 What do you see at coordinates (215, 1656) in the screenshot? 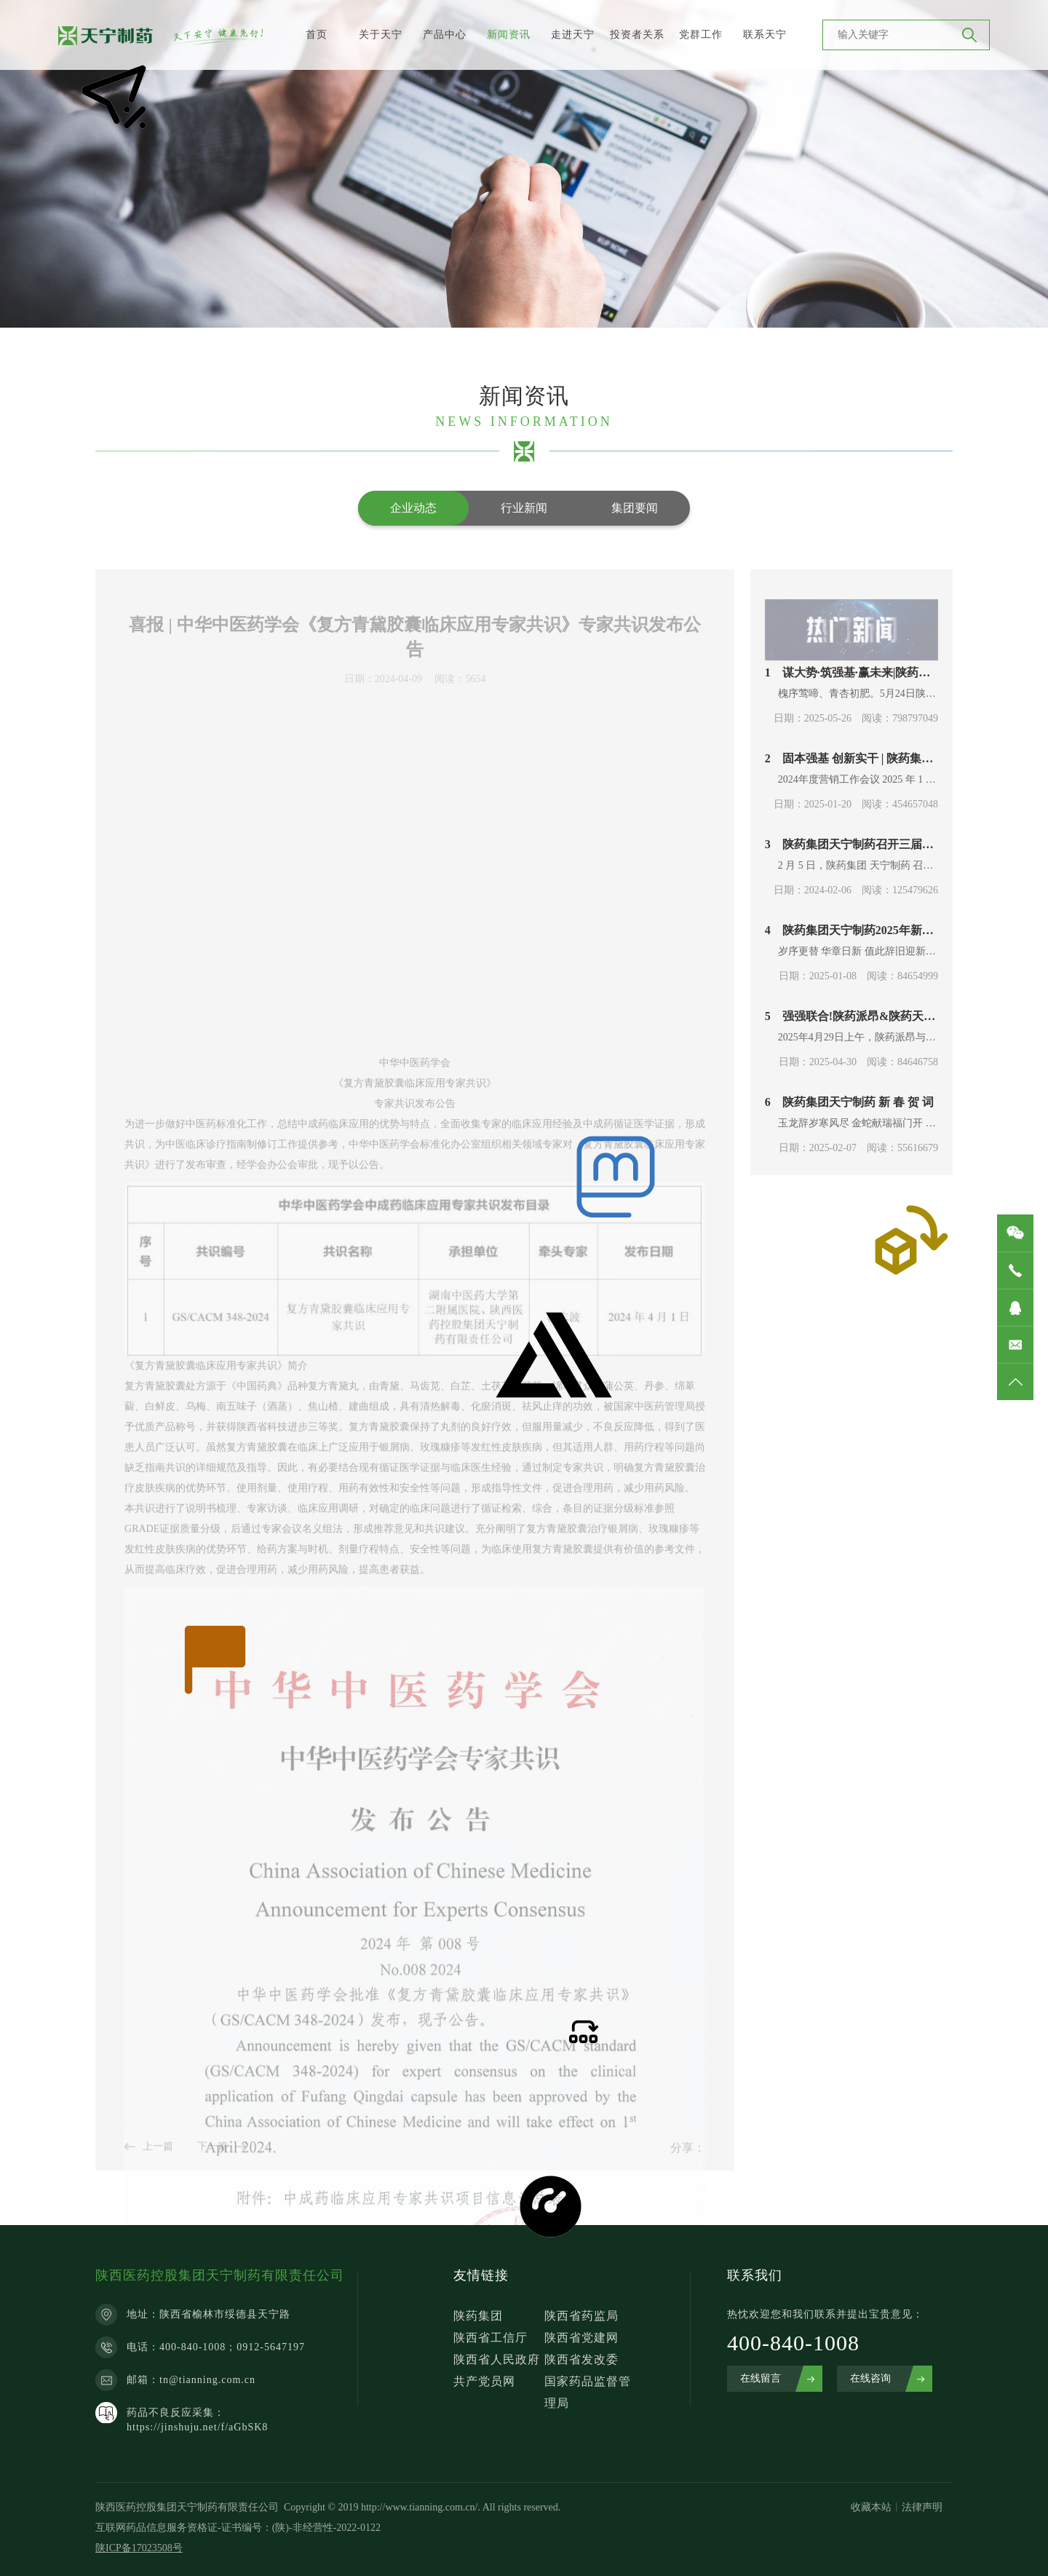
I see `flag an item for review or attention` at bounding box center [215, 1656].